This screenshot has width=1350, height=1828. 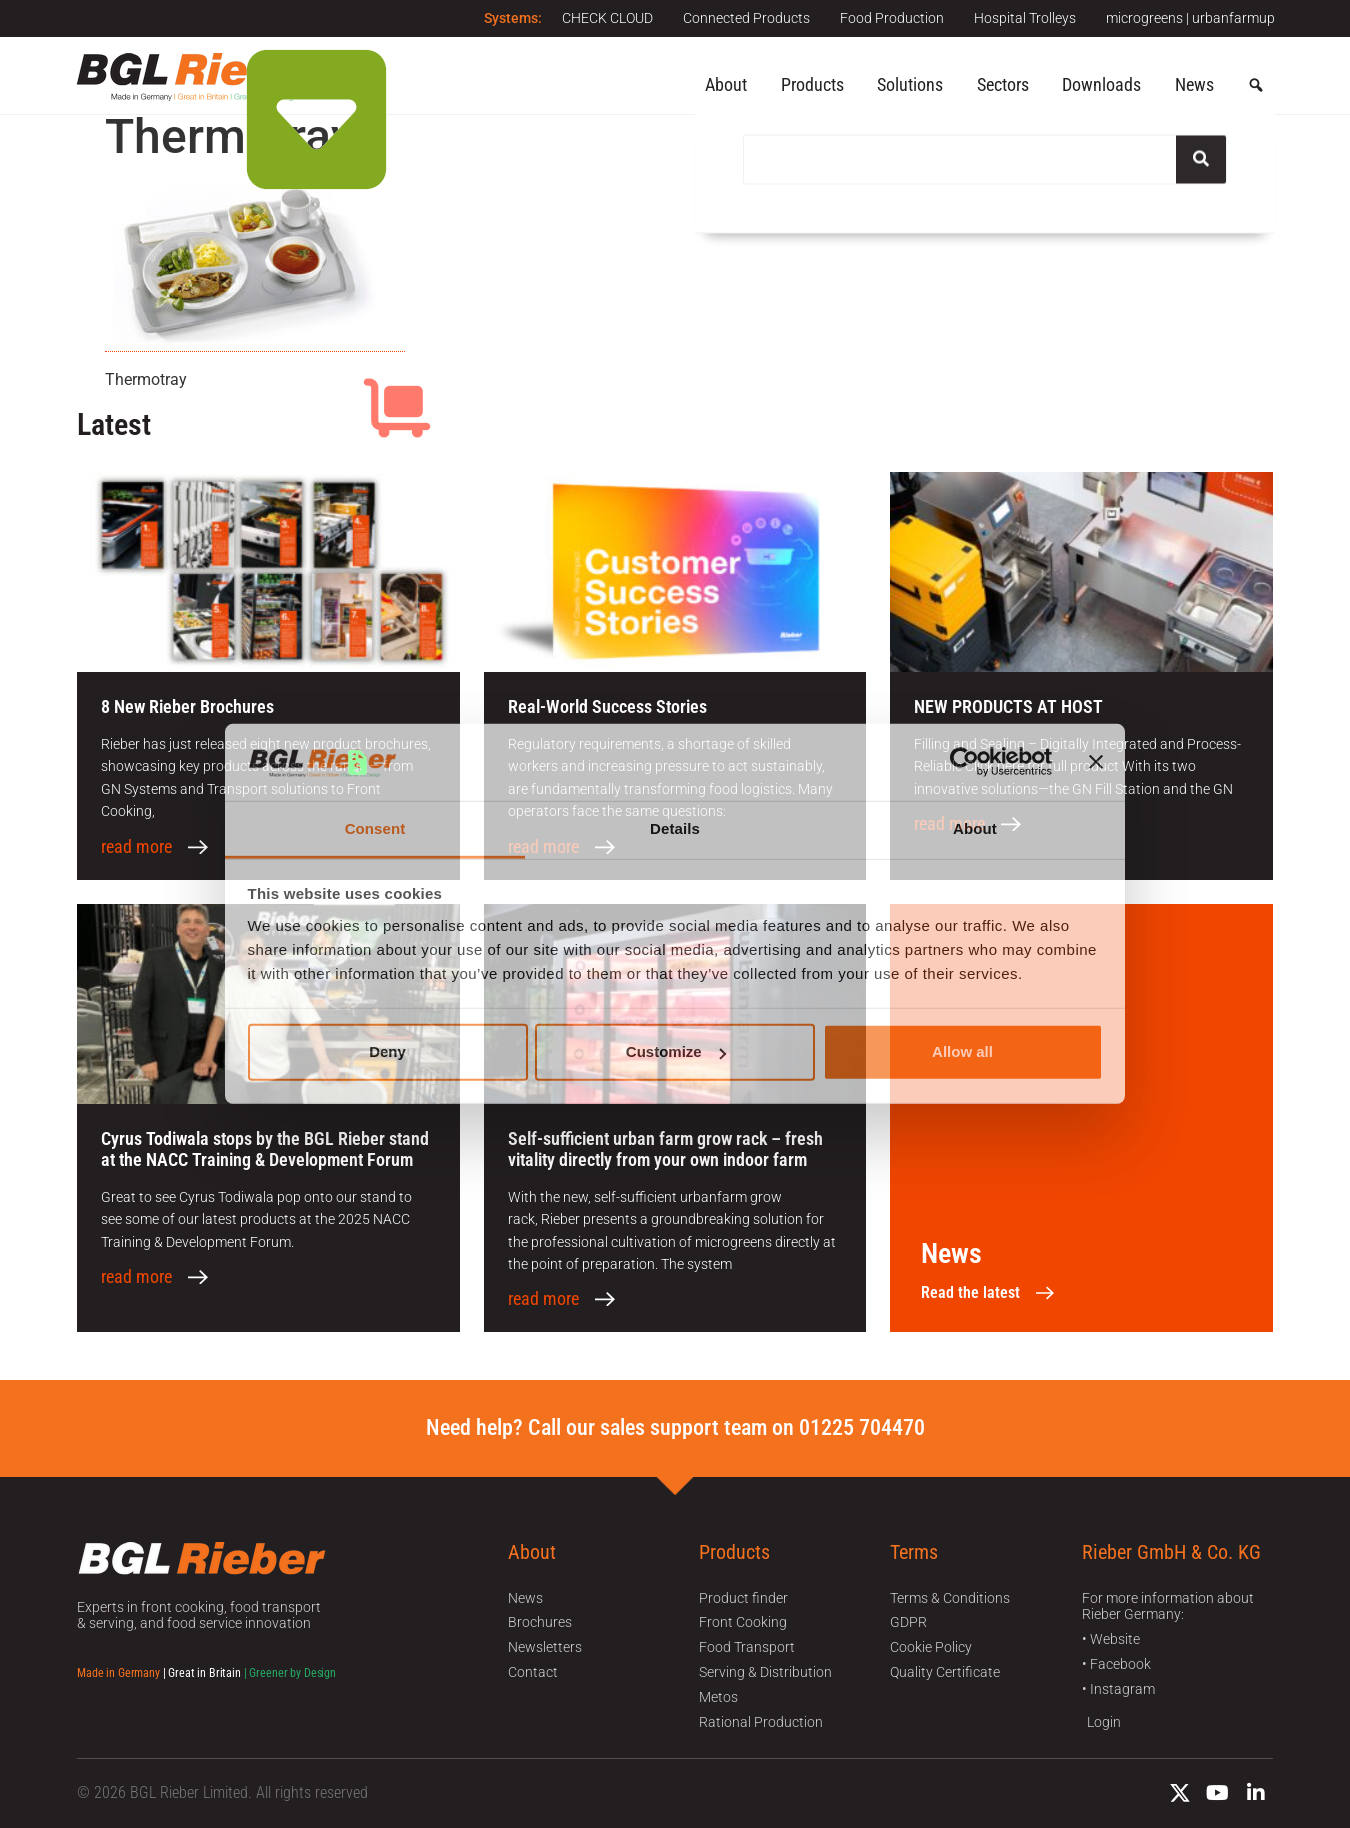 What do you see at coordinates (316, 119) in the screenshot?
I see `expand dropdown menu` at bounding box center [316, 119].